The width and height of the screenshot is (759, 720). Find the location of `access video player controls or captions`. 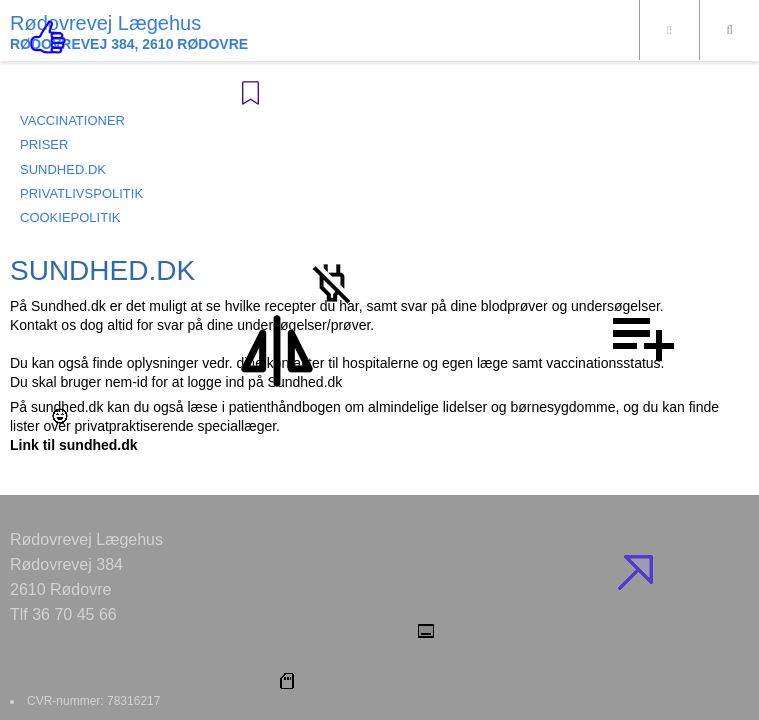

access video player controls or captions is located at coordinates (426, 631).